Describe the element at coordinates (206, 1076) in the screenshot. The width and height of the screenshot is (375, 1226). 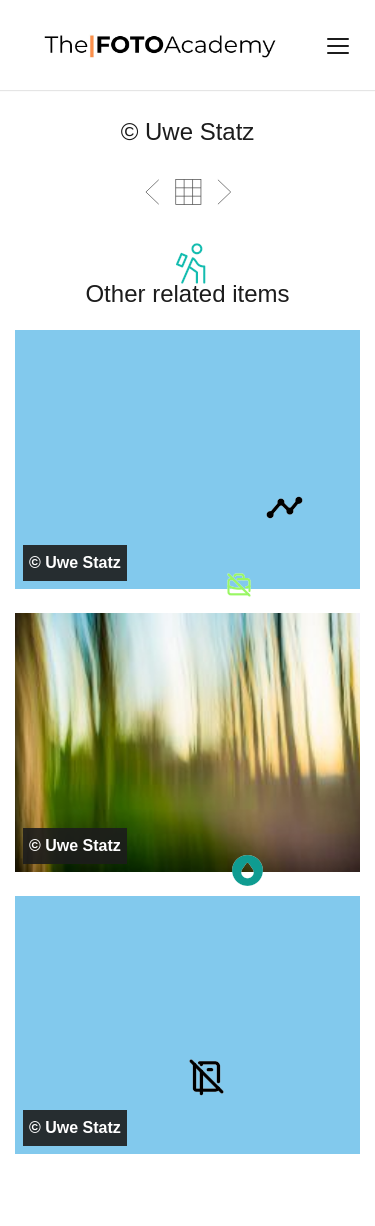
I see `notebook feature is disabled or unavailable` at that location.